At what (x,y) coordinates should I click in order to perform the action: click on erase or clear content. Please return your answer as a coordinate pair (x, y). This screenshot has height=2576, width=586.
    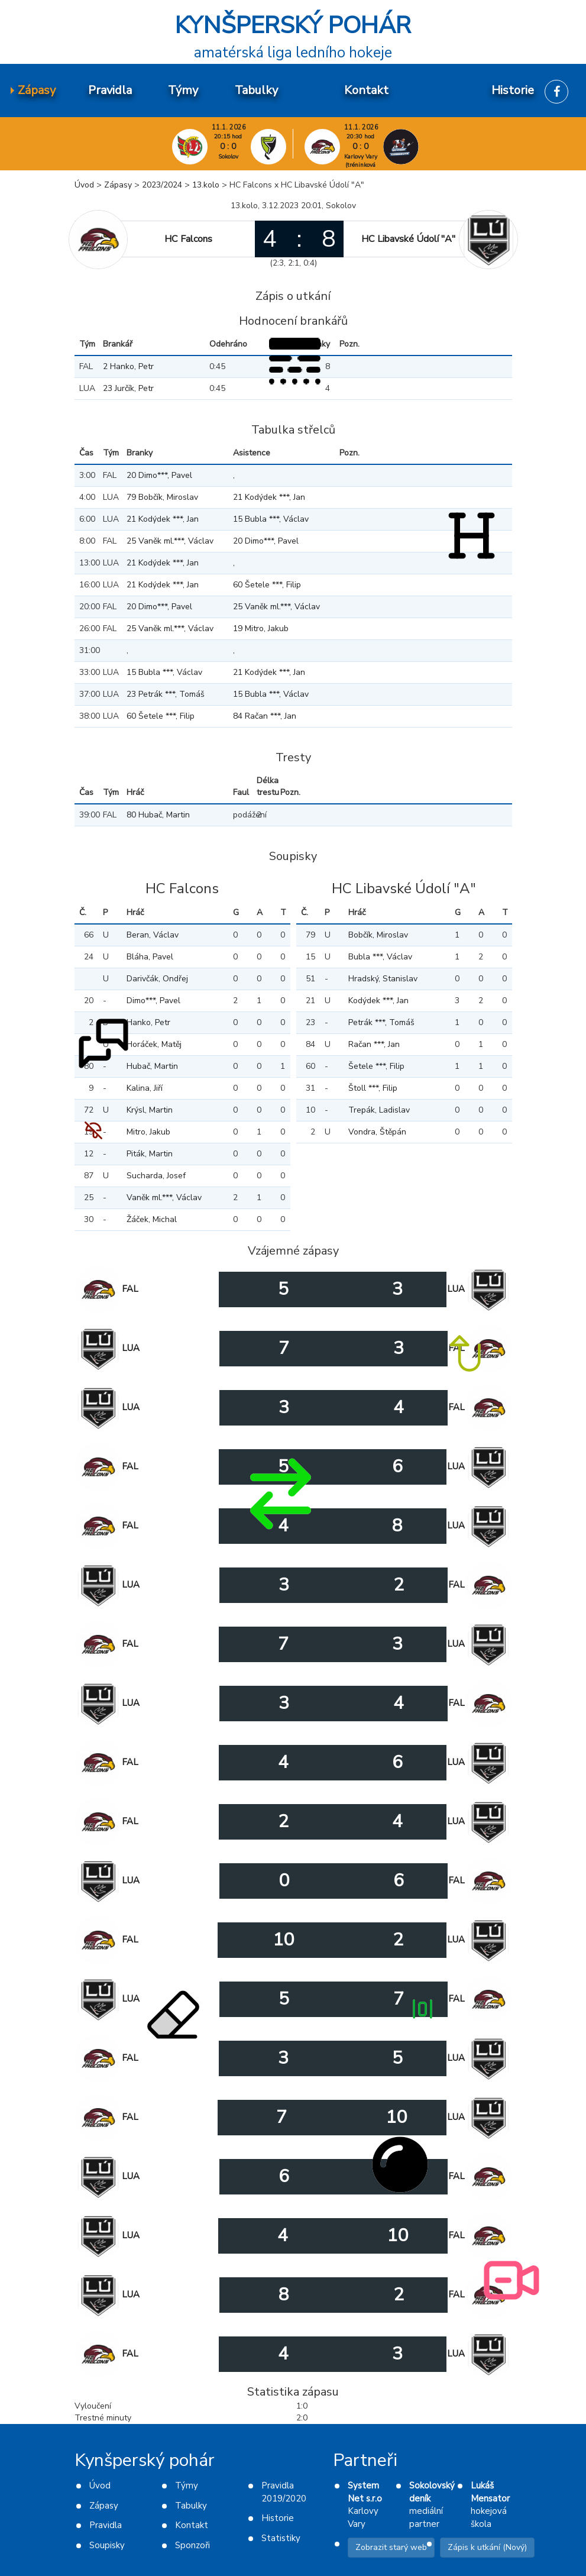
    Looking at the image, I should click on (173, 2015).